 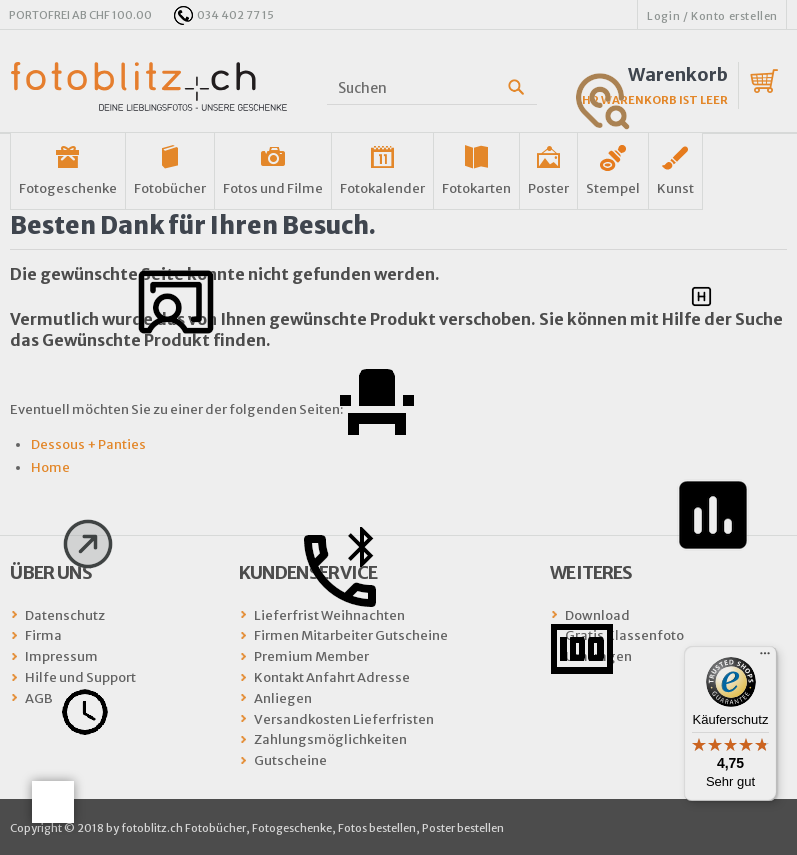 I want to click on view analytics and reports, so click(x=713, y=515).